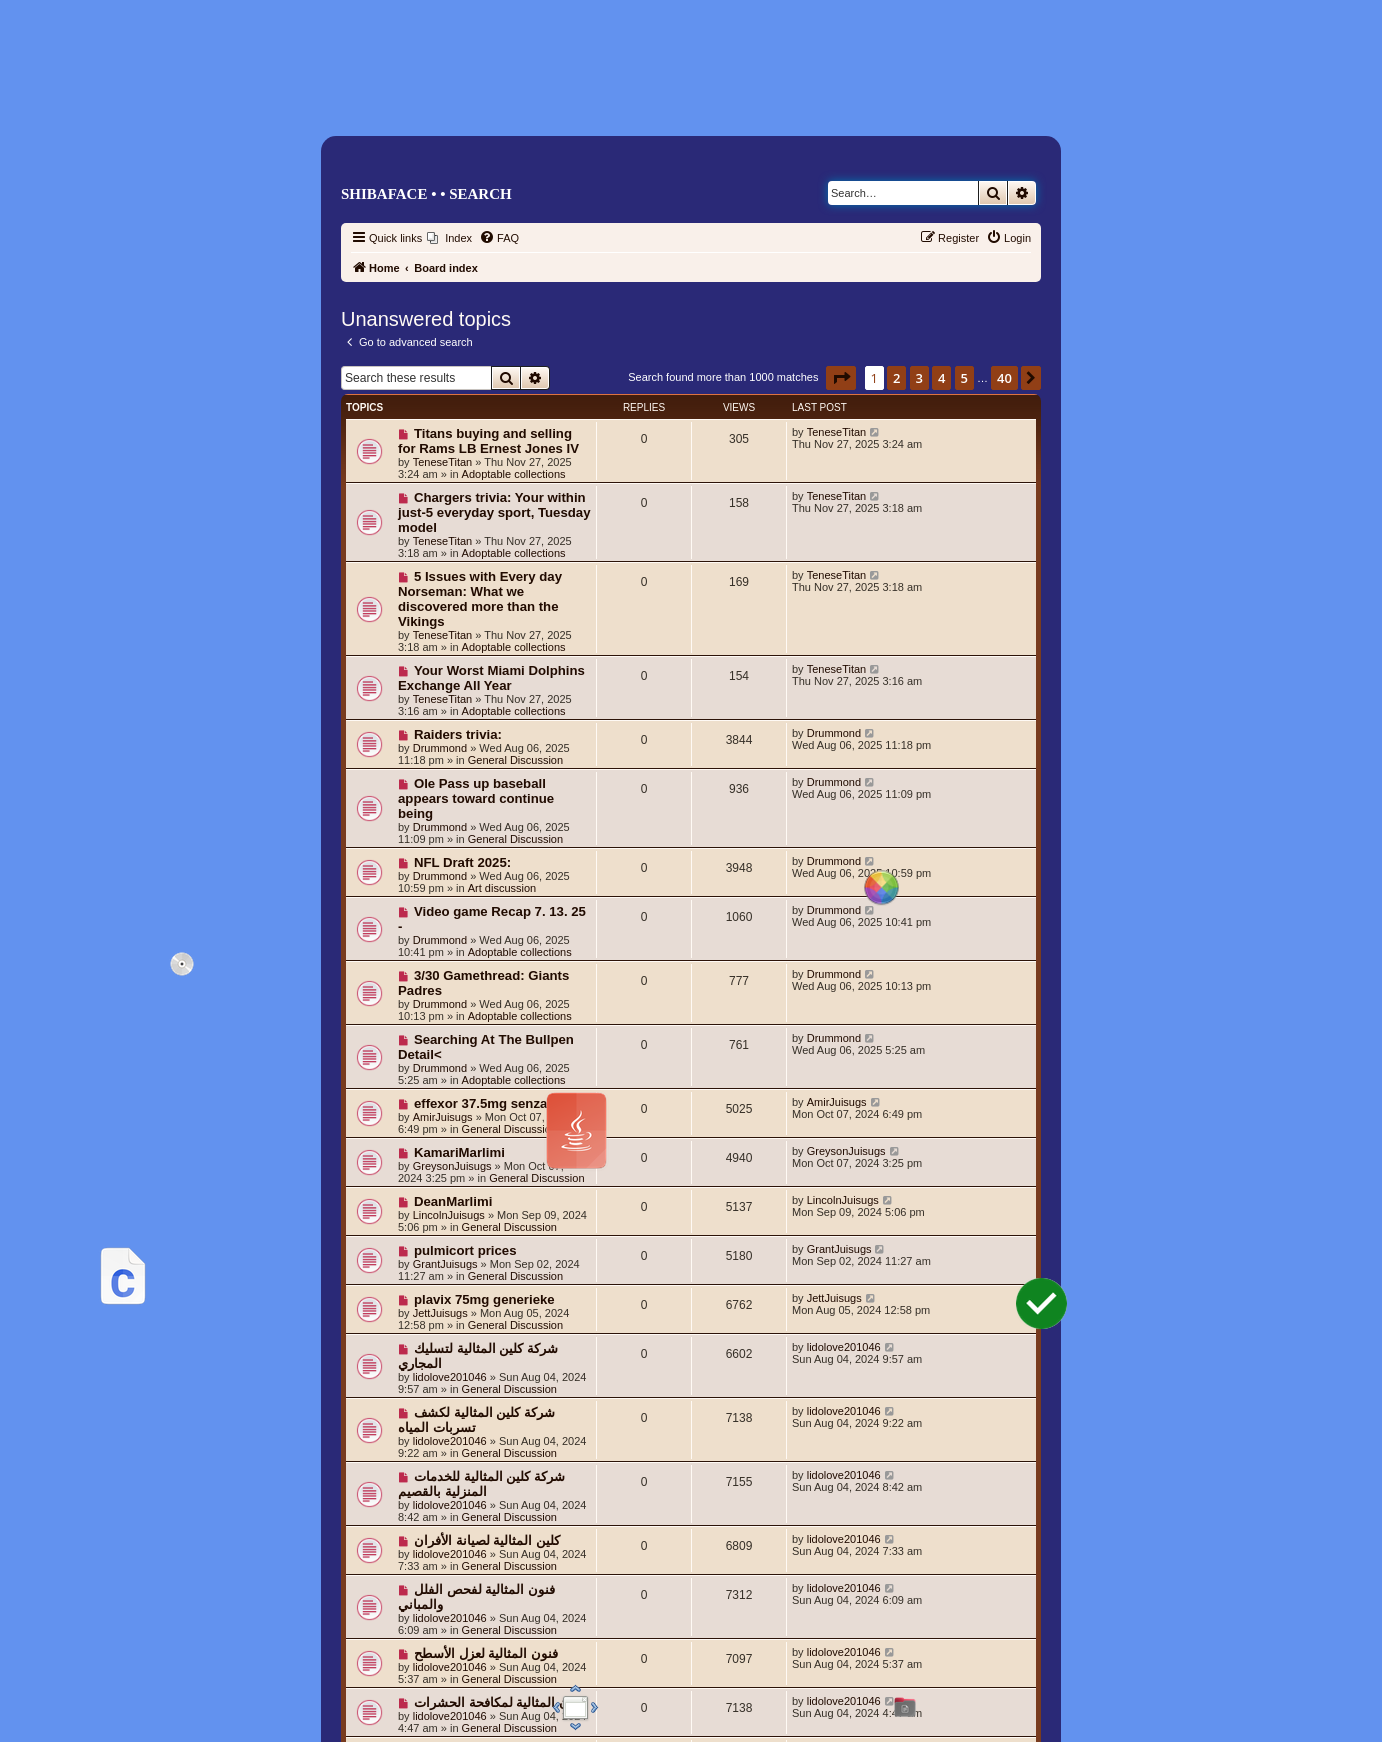  Describe the element at coordinates (576, 1130) in the screenshot. I see `java archive file (.jar) type indicator` at that location.